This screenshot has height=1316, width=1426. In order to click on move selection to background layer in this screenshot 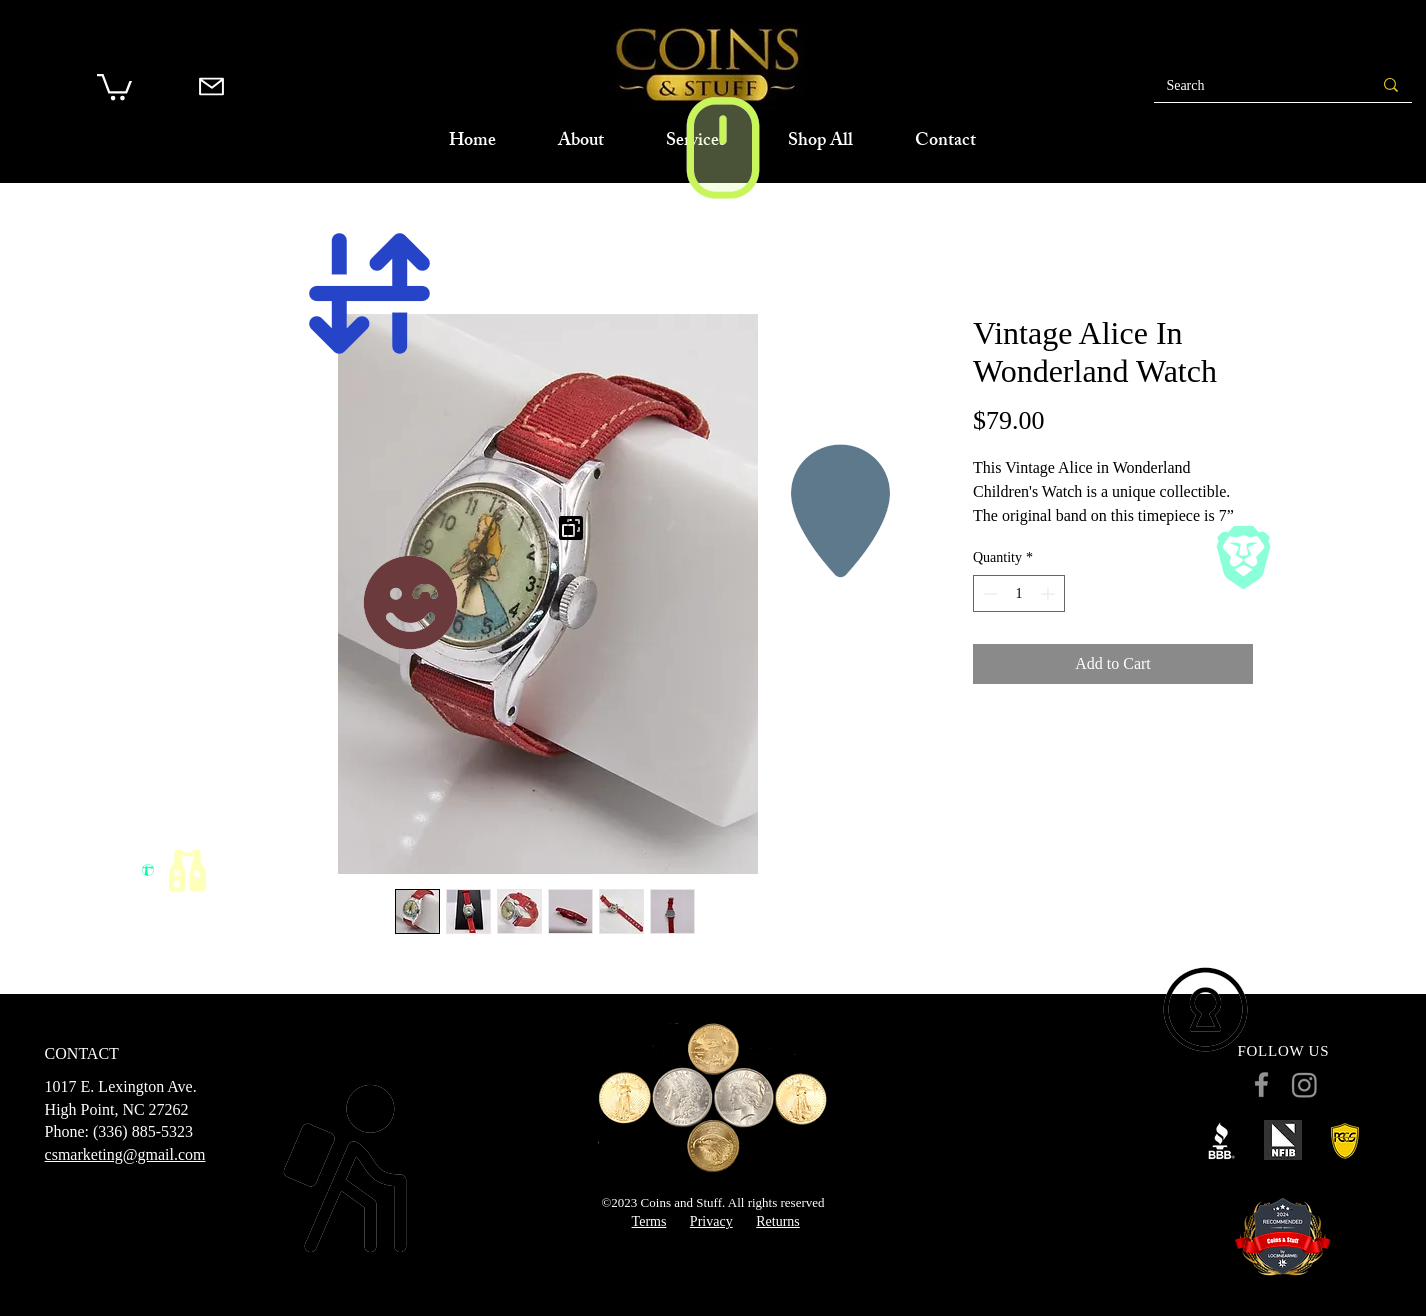, I will do `click(571, 528)`.